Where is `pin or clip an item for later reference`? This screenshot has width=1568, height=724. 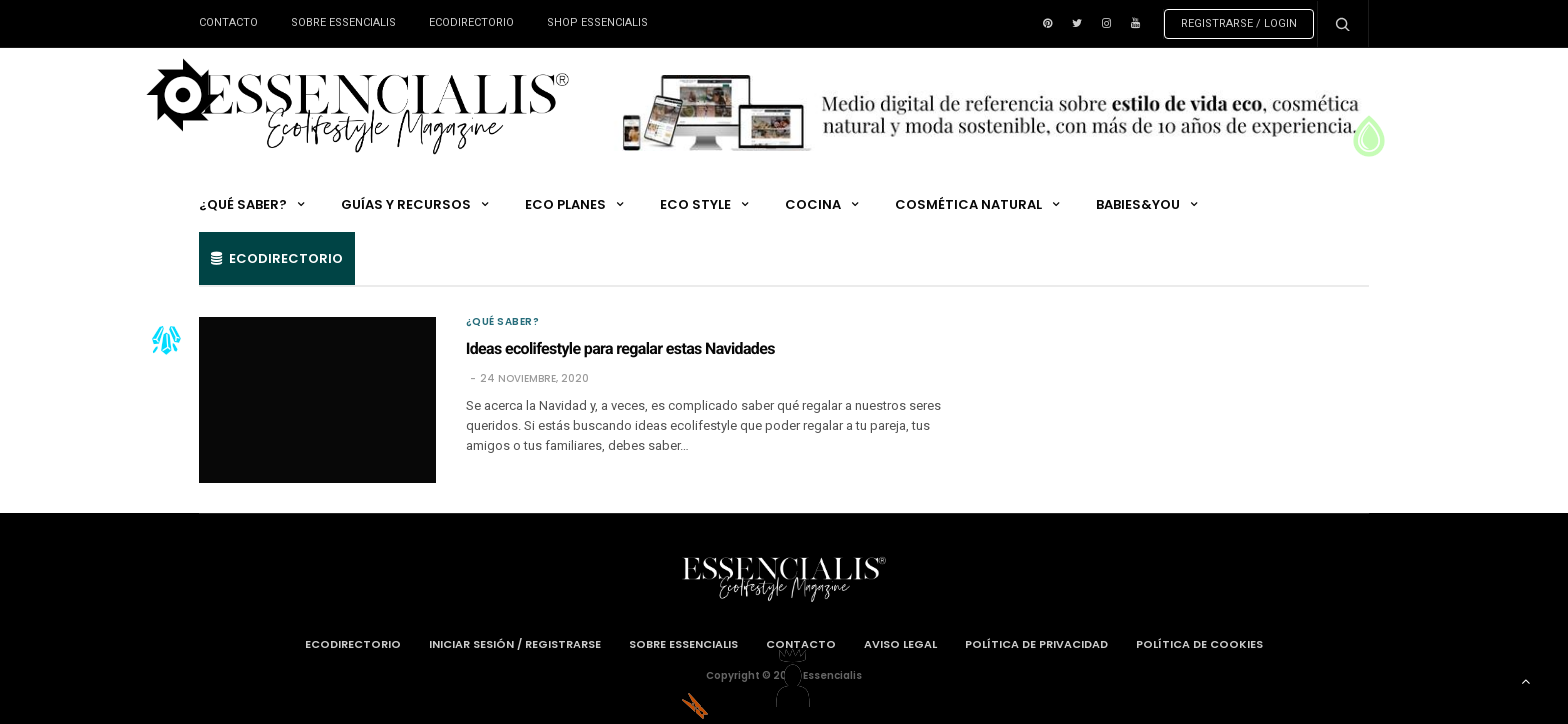
pin or clip an item for later reference is located at coordinates (695, 706).